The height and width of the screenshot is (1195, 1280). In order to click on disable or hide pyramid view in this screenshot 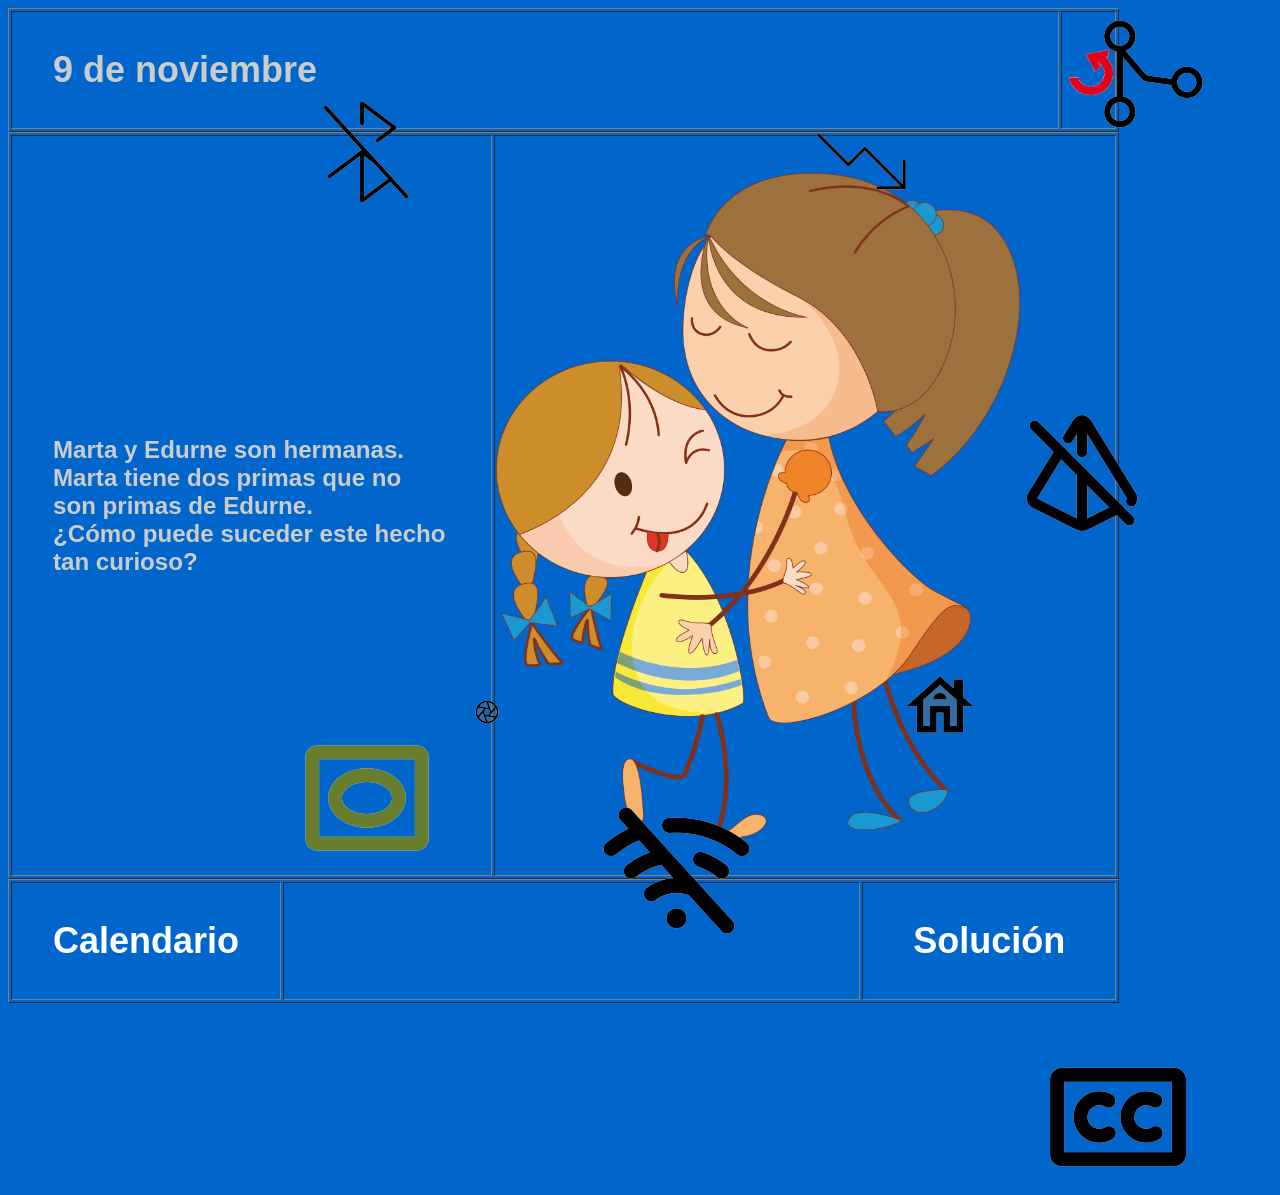, I will do `click(1082, 473)`.